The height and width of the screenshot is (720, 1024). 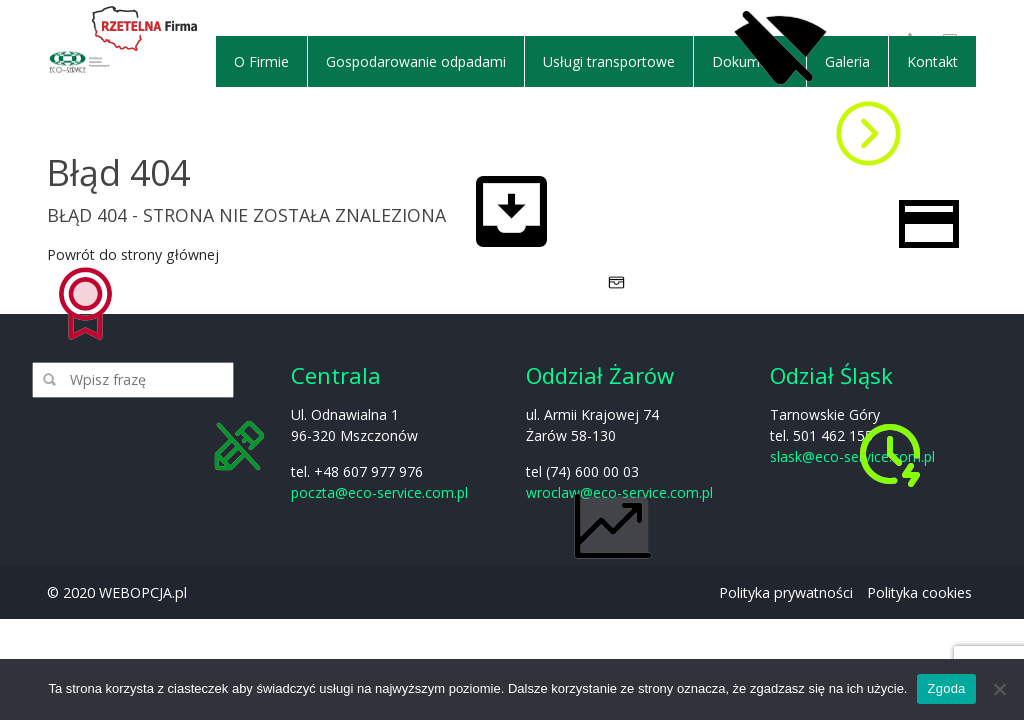 What do you see at coordinates (238, 446) in the screenshot?
I see `editing is disabled or unavailable` at bounding box center [238, 446].